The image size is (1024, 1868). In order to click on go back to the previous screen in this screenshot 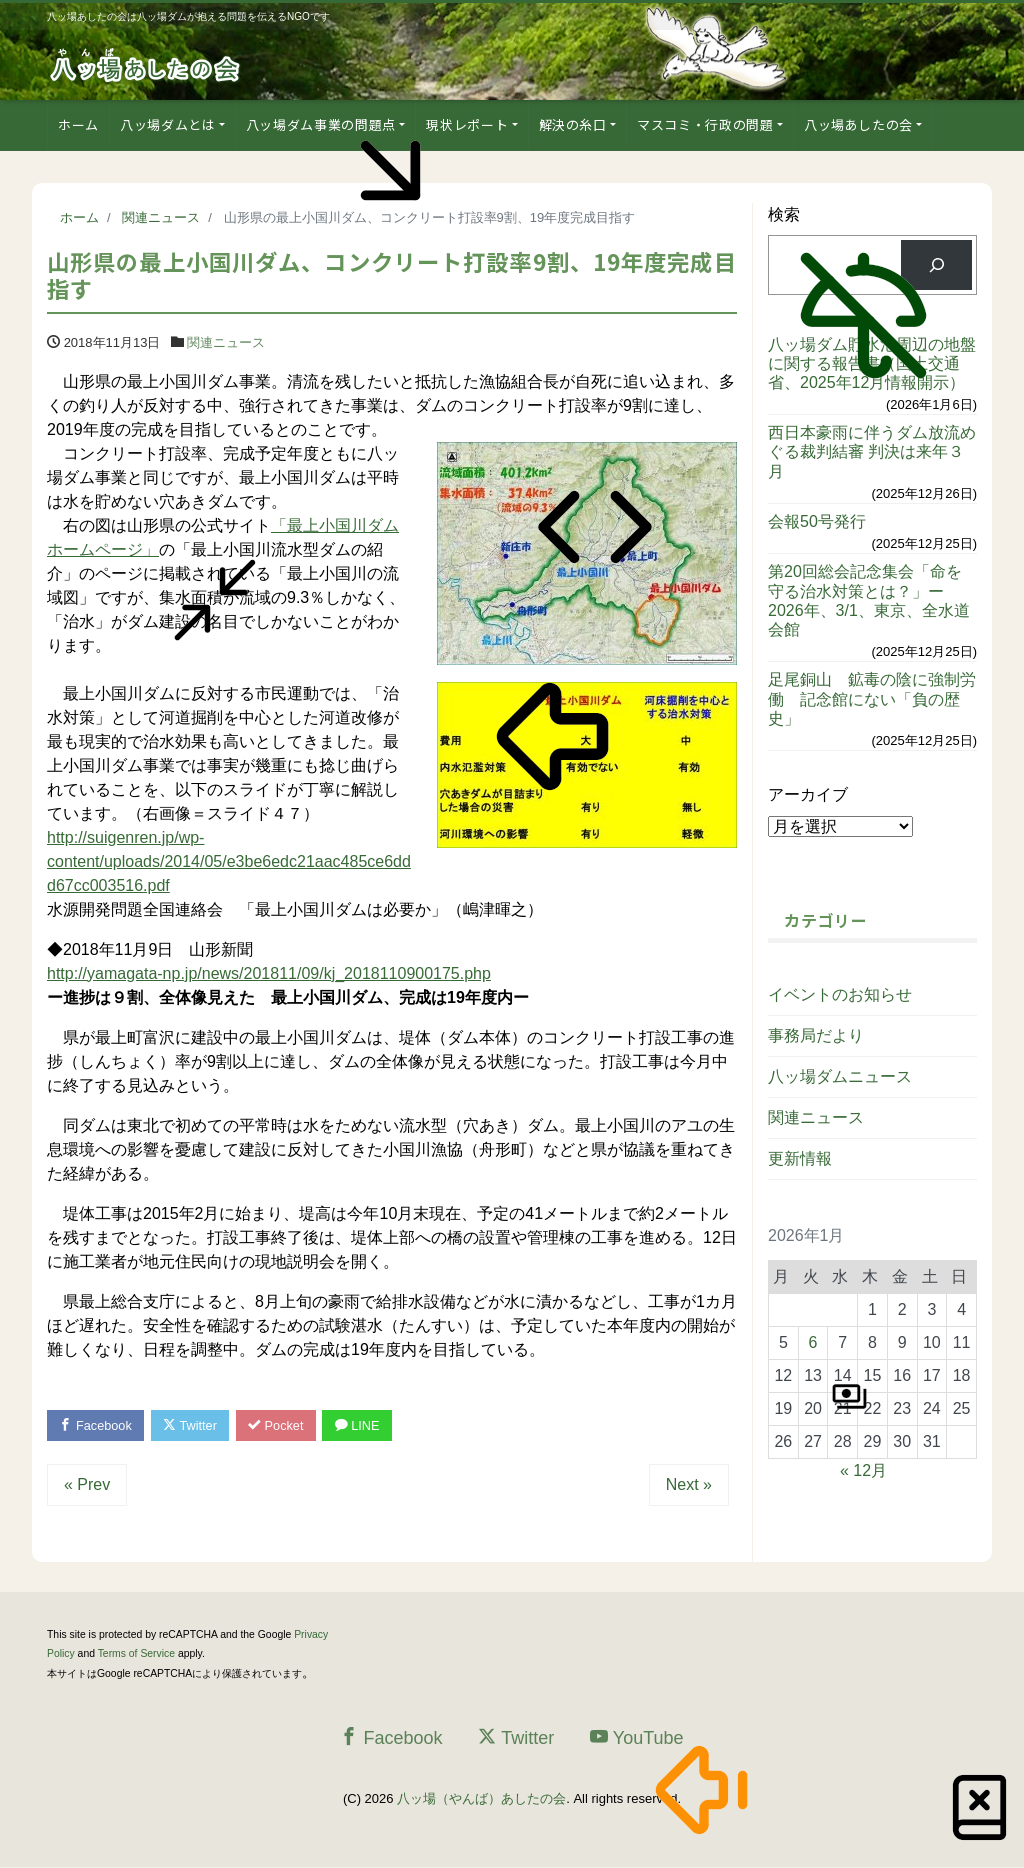, I will do `click(555, 736)`.